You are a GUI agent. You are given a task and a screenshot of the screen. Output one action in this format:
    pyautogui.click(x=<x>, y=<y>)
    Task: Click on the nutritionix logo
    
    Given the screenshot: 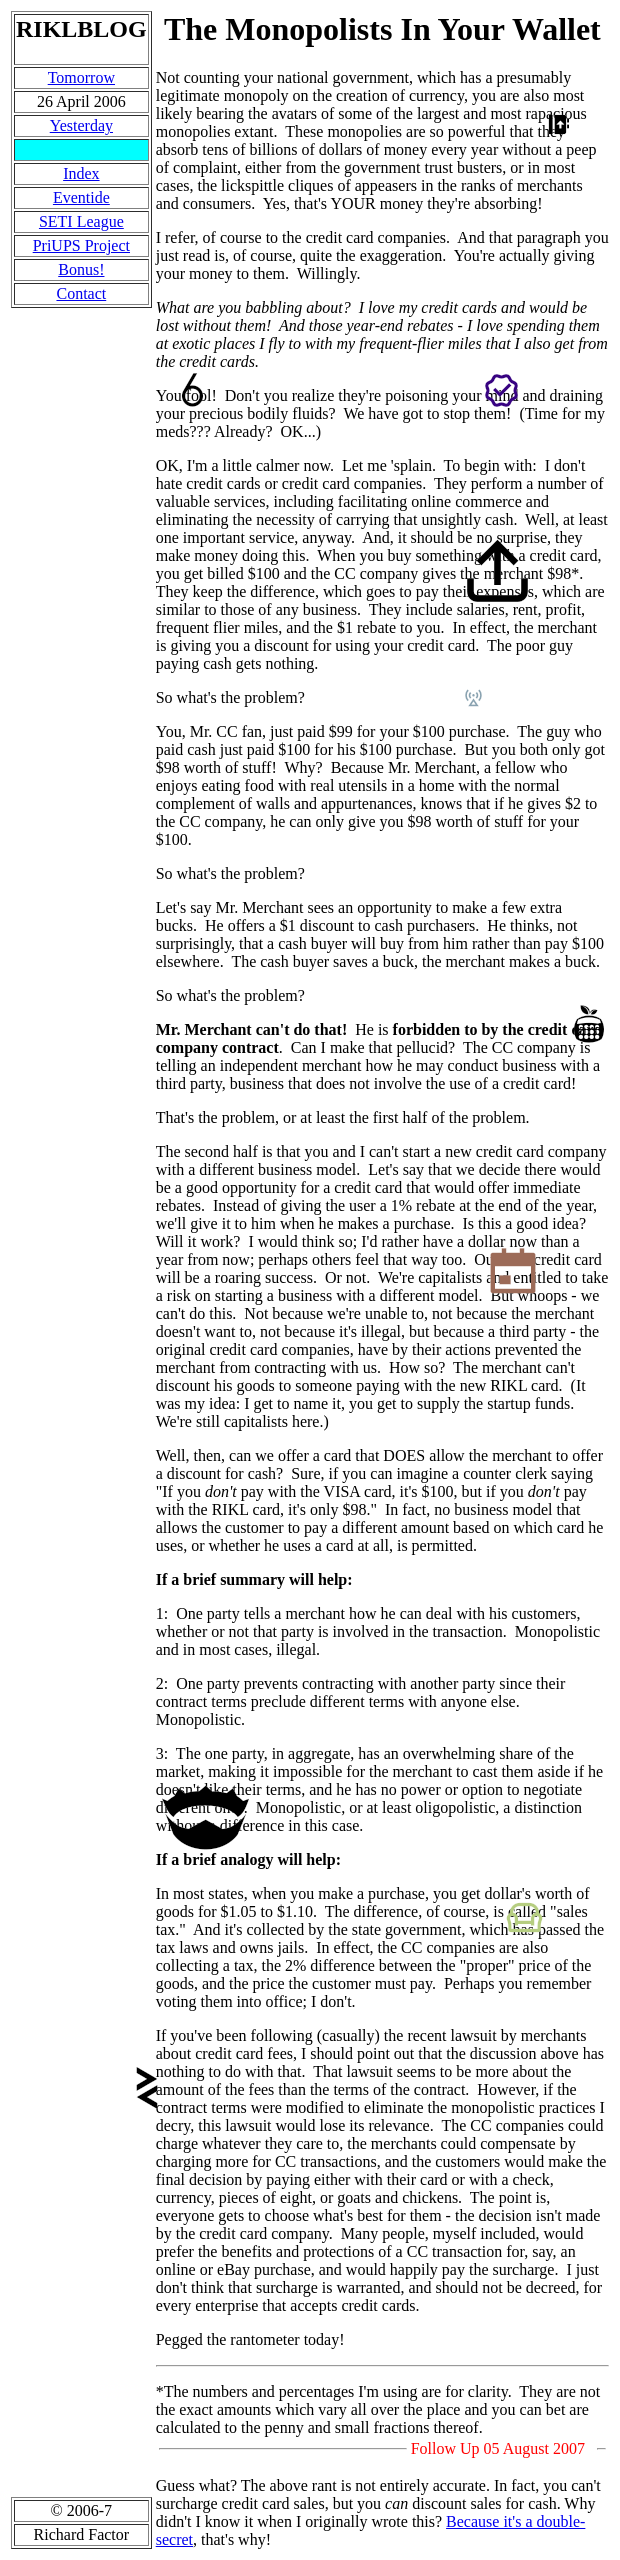 What is the action you would take?
    pyautogui.click(x=589, y=1024)
    